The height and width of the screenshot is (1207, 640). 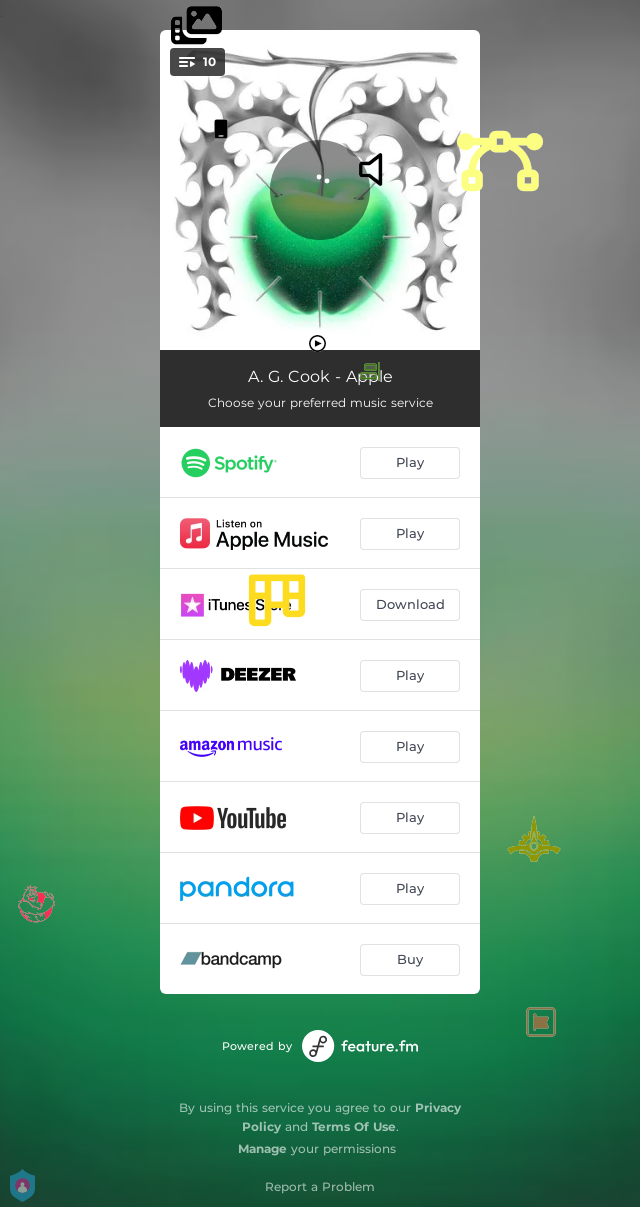 What do you see at coordinates (370, 371) in the screenshot?
I see `align text or content to the right` at bounding box center [370, 371].